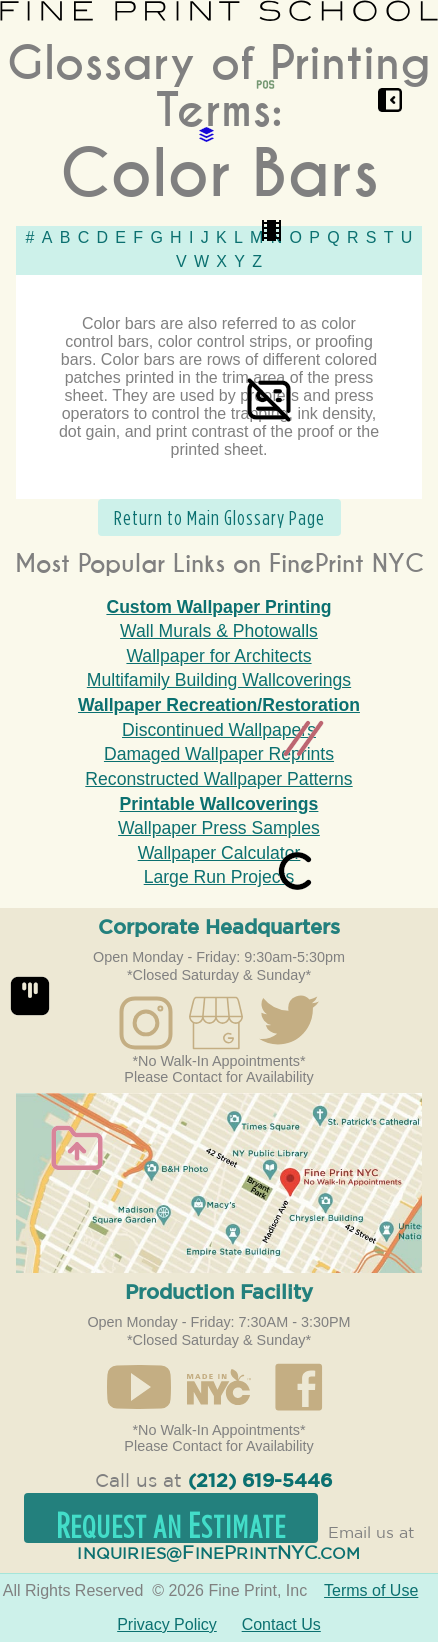 The width and height of the screenshot is (438, 1642). What do you see at coordinates (265, 84) in the screenshot?
I see `indicates an HTTP POST request method` at bounding box center [265, 84].